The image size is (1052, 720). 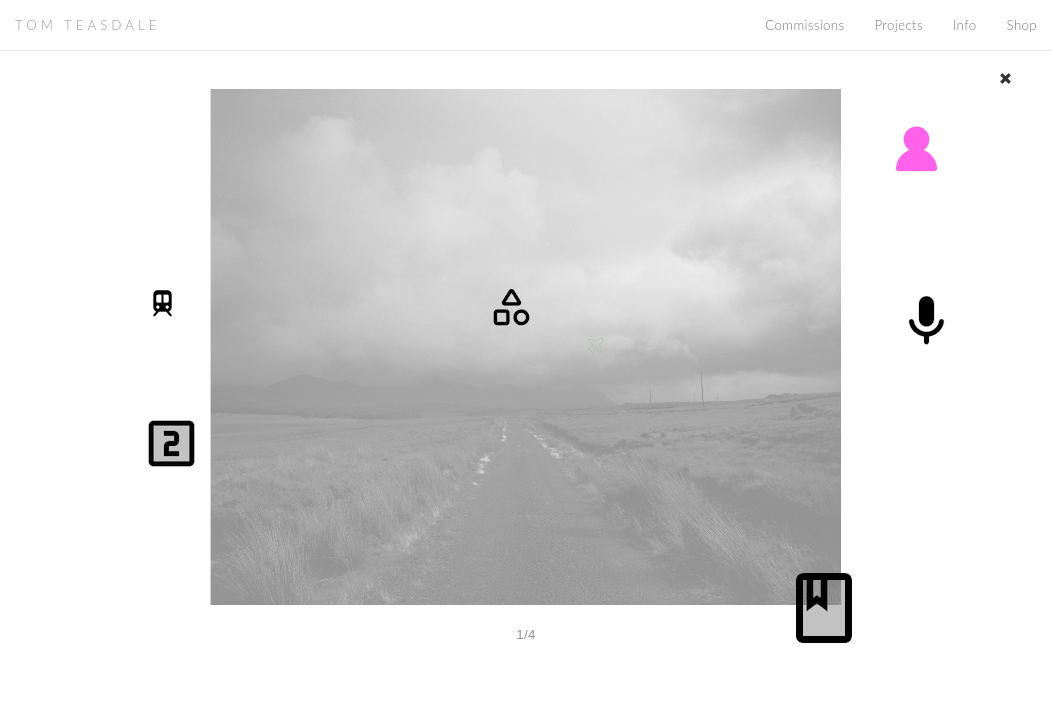 What do you see at coordinates (916, 150) in the screenshot?
I see `view your profile` at bounding box center [916, 150].